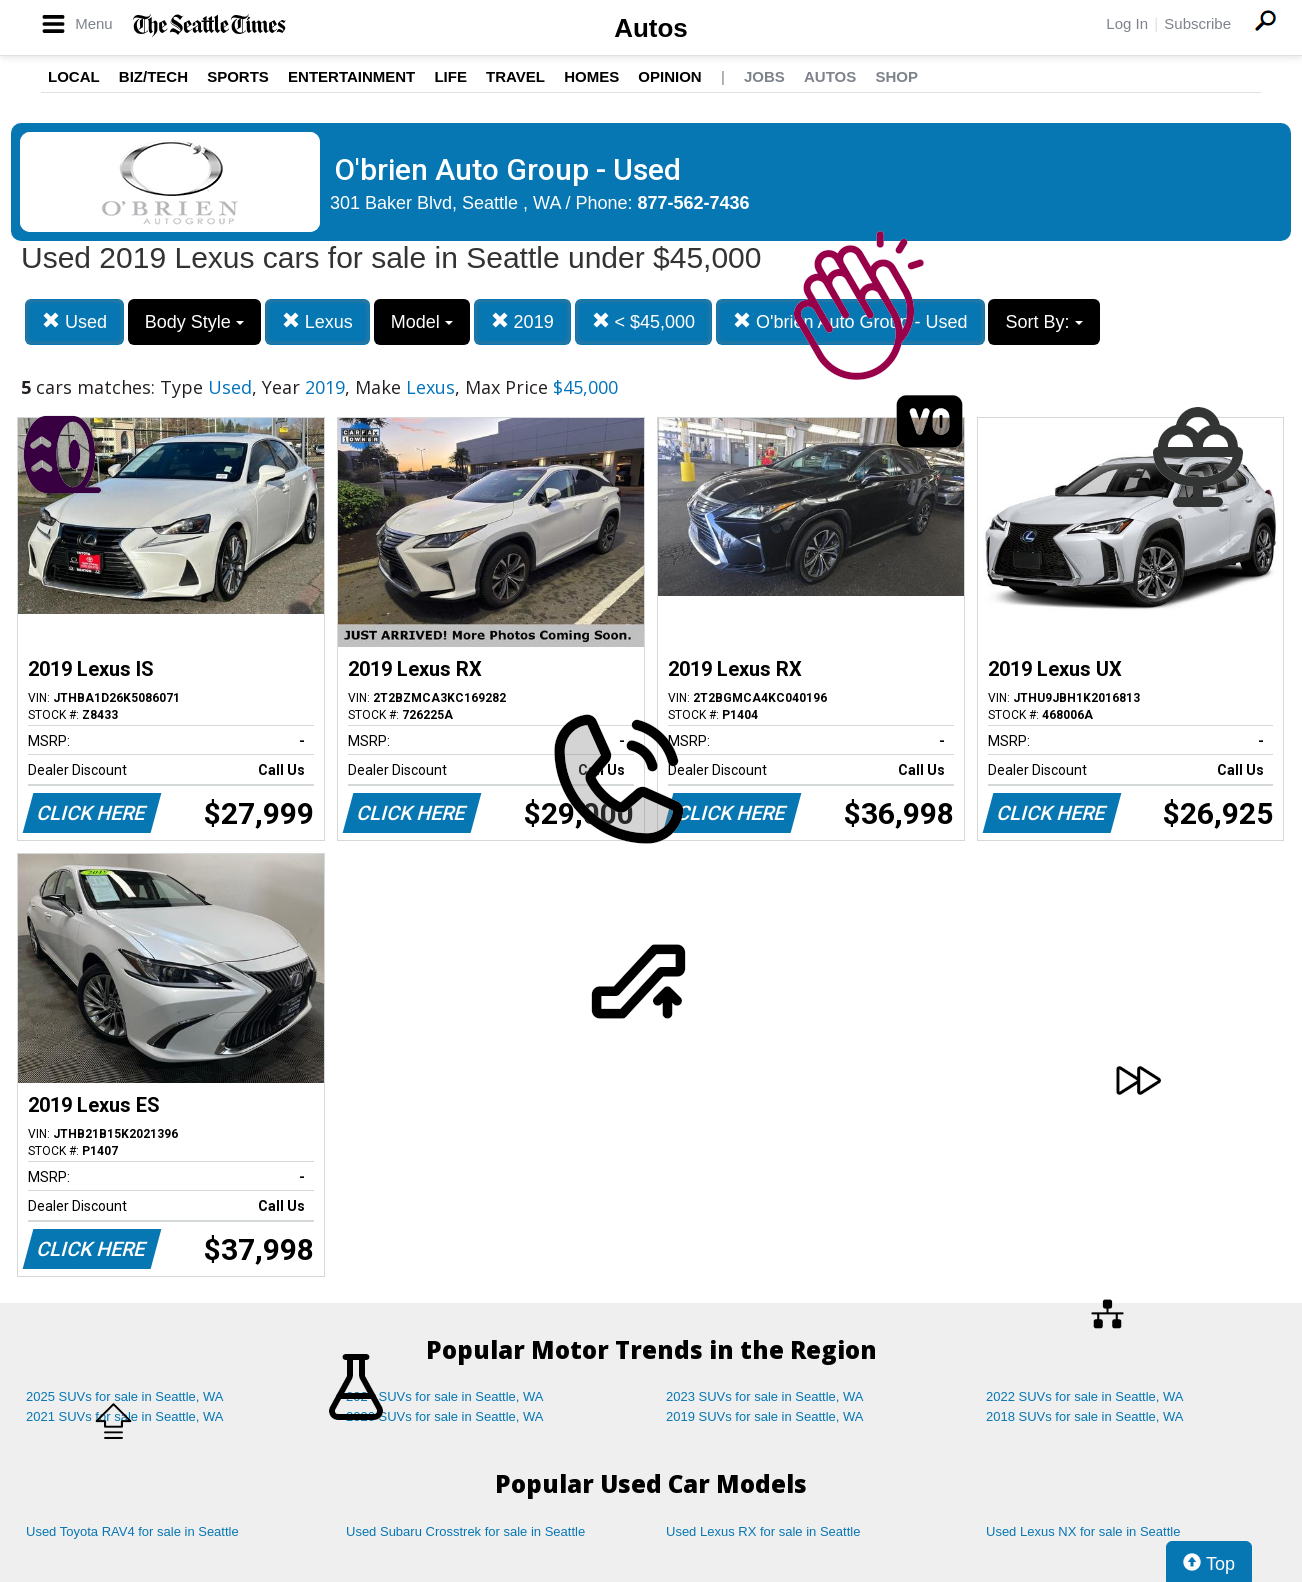  Describe the element at coordinates (1107, 1314) in the screenshot. I see `view network connections` at that location.